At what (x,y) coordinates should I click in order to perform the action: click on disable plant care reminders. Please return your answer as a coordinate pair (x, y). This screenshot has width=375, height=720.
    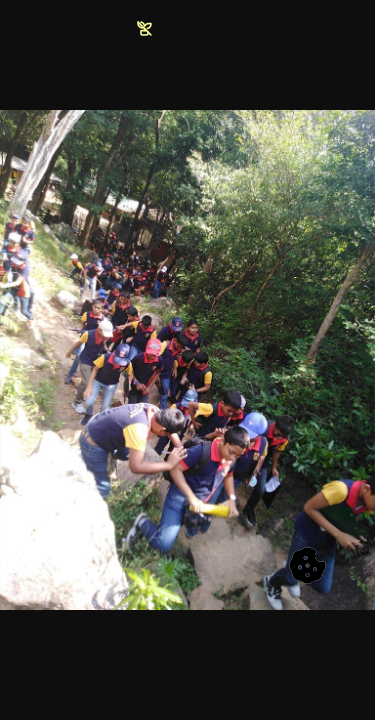
    Looking at the image, I should click on (144, 28).